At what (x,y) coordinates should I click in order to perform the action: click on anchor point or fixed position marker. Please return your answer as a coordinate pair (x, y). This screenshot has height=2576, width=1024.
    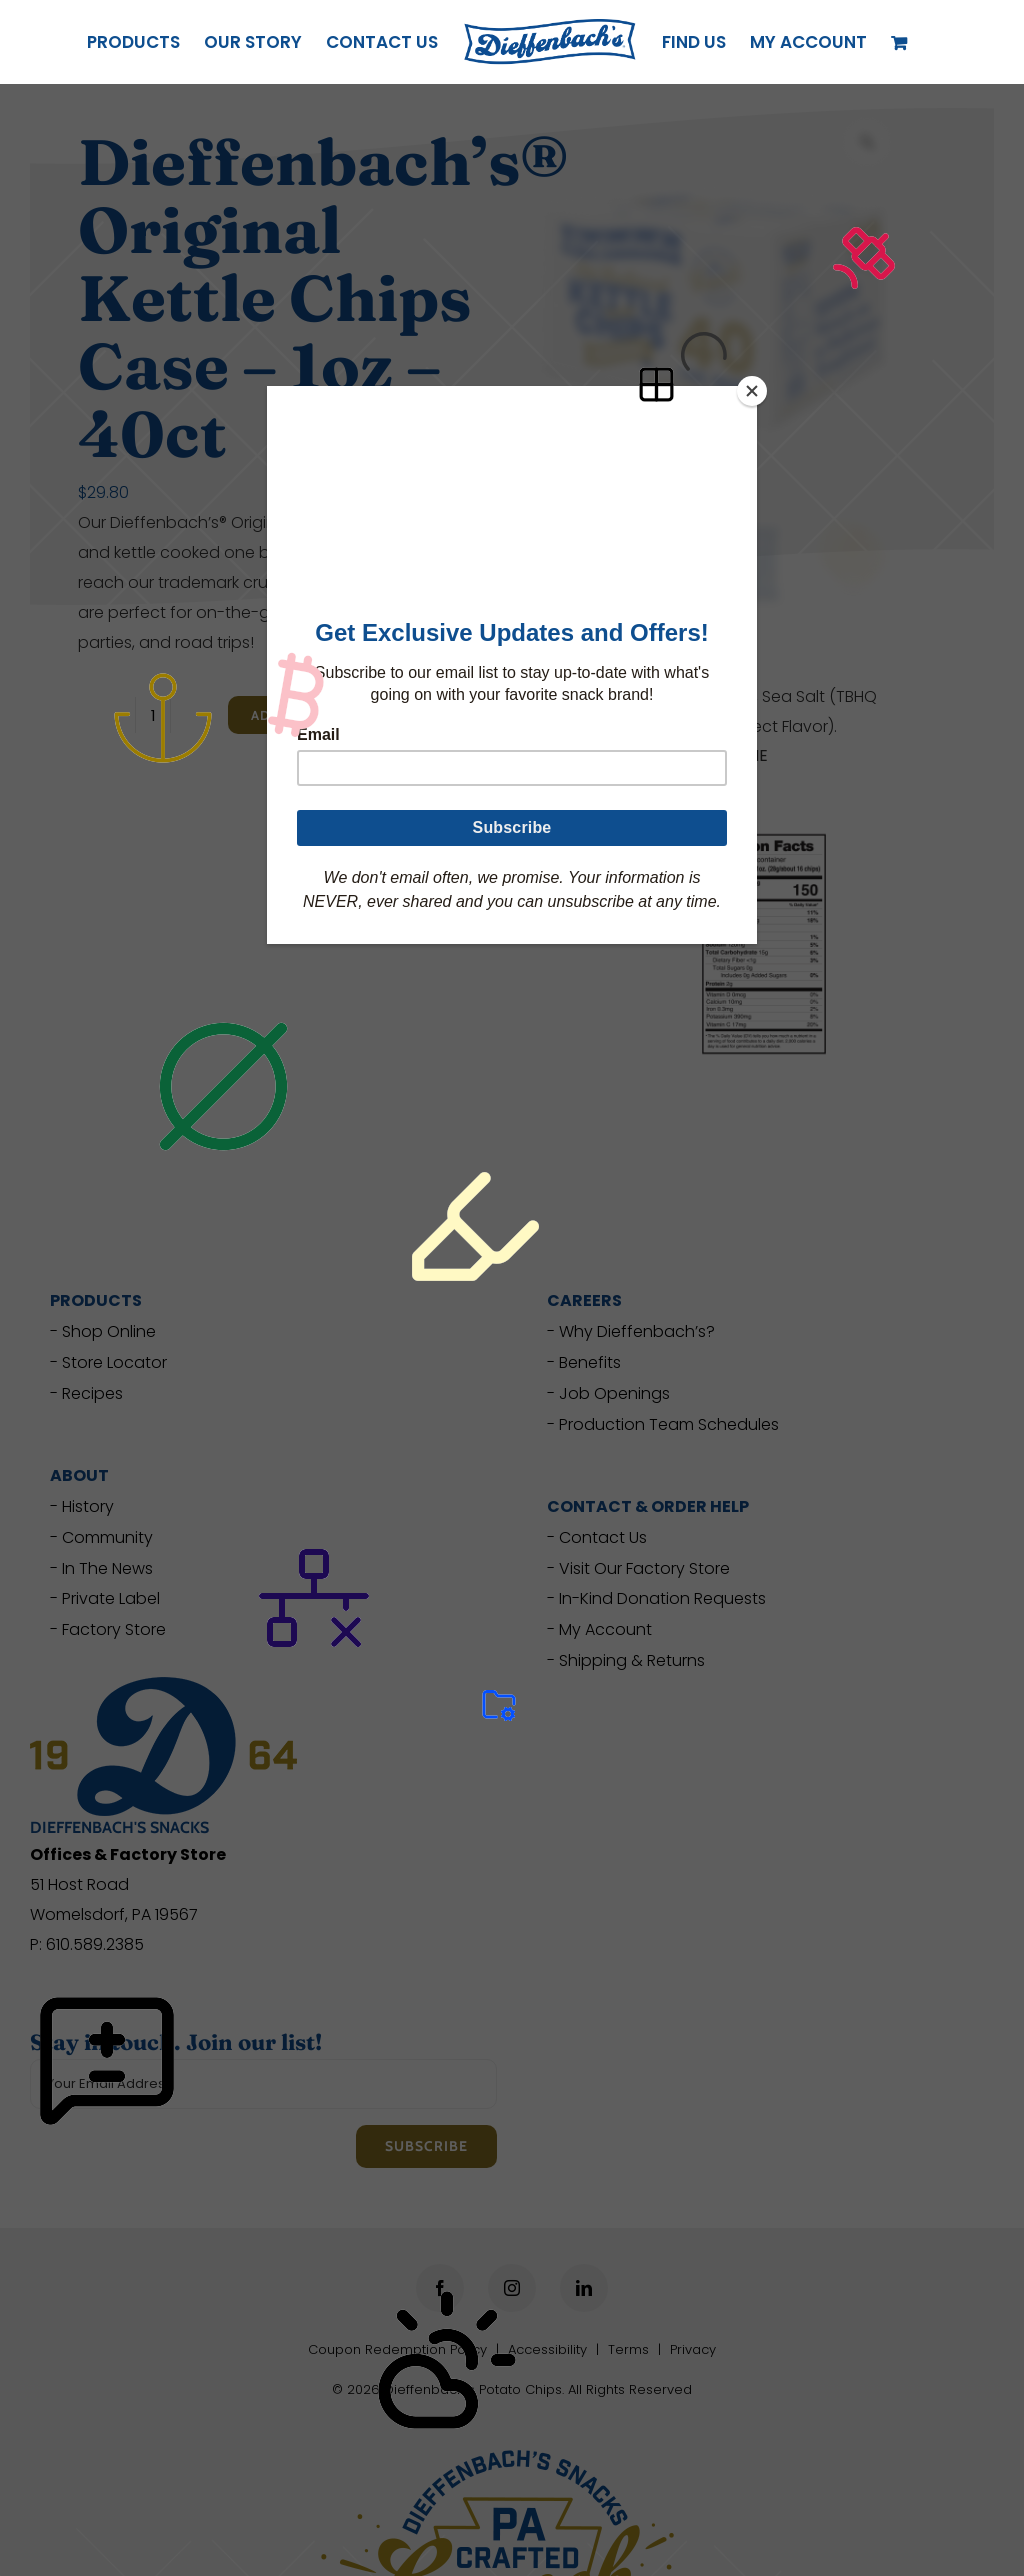
    Looking at the image, I should click on (163, 718).